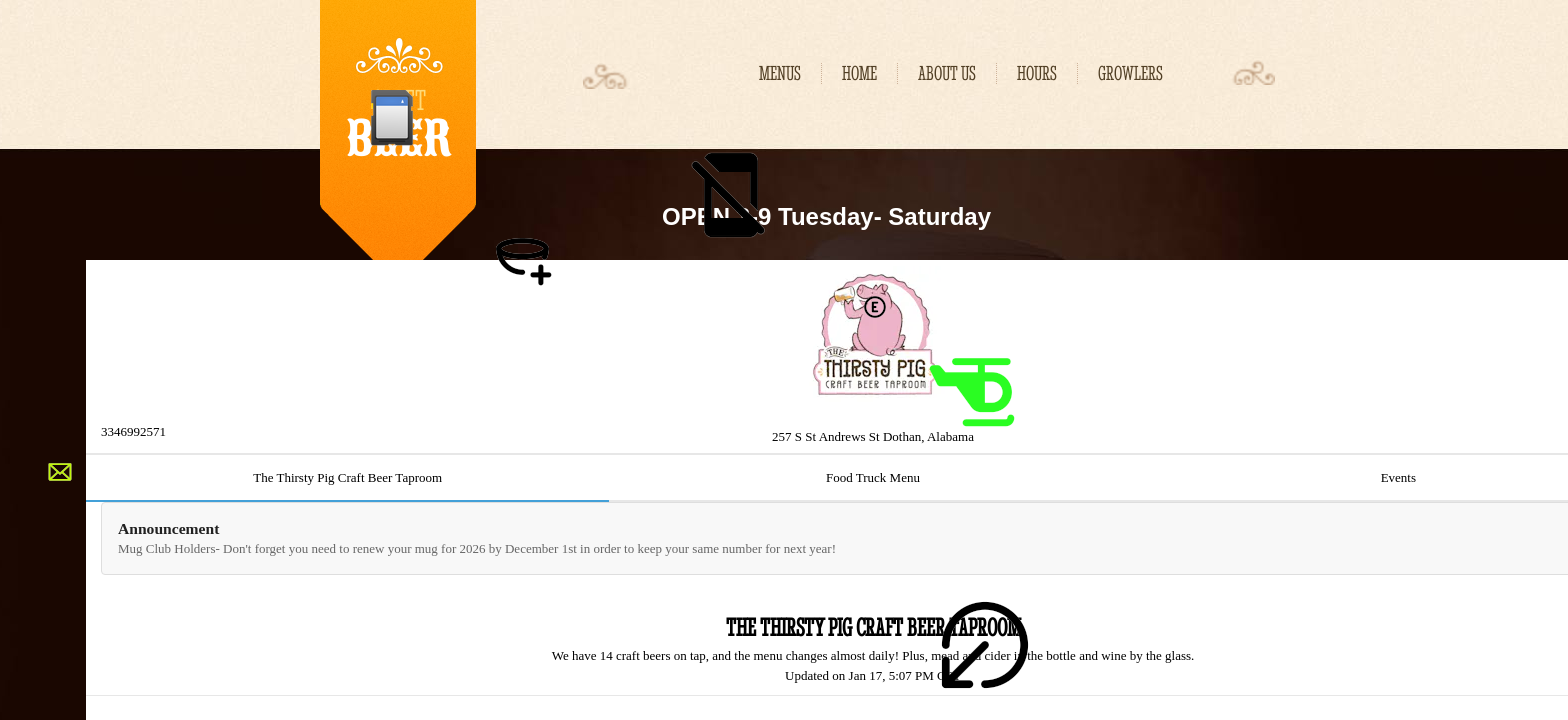  Describe the element at coordinates (392, 118) in the screenshot. I see `access SD card or memory card storage` at that location.